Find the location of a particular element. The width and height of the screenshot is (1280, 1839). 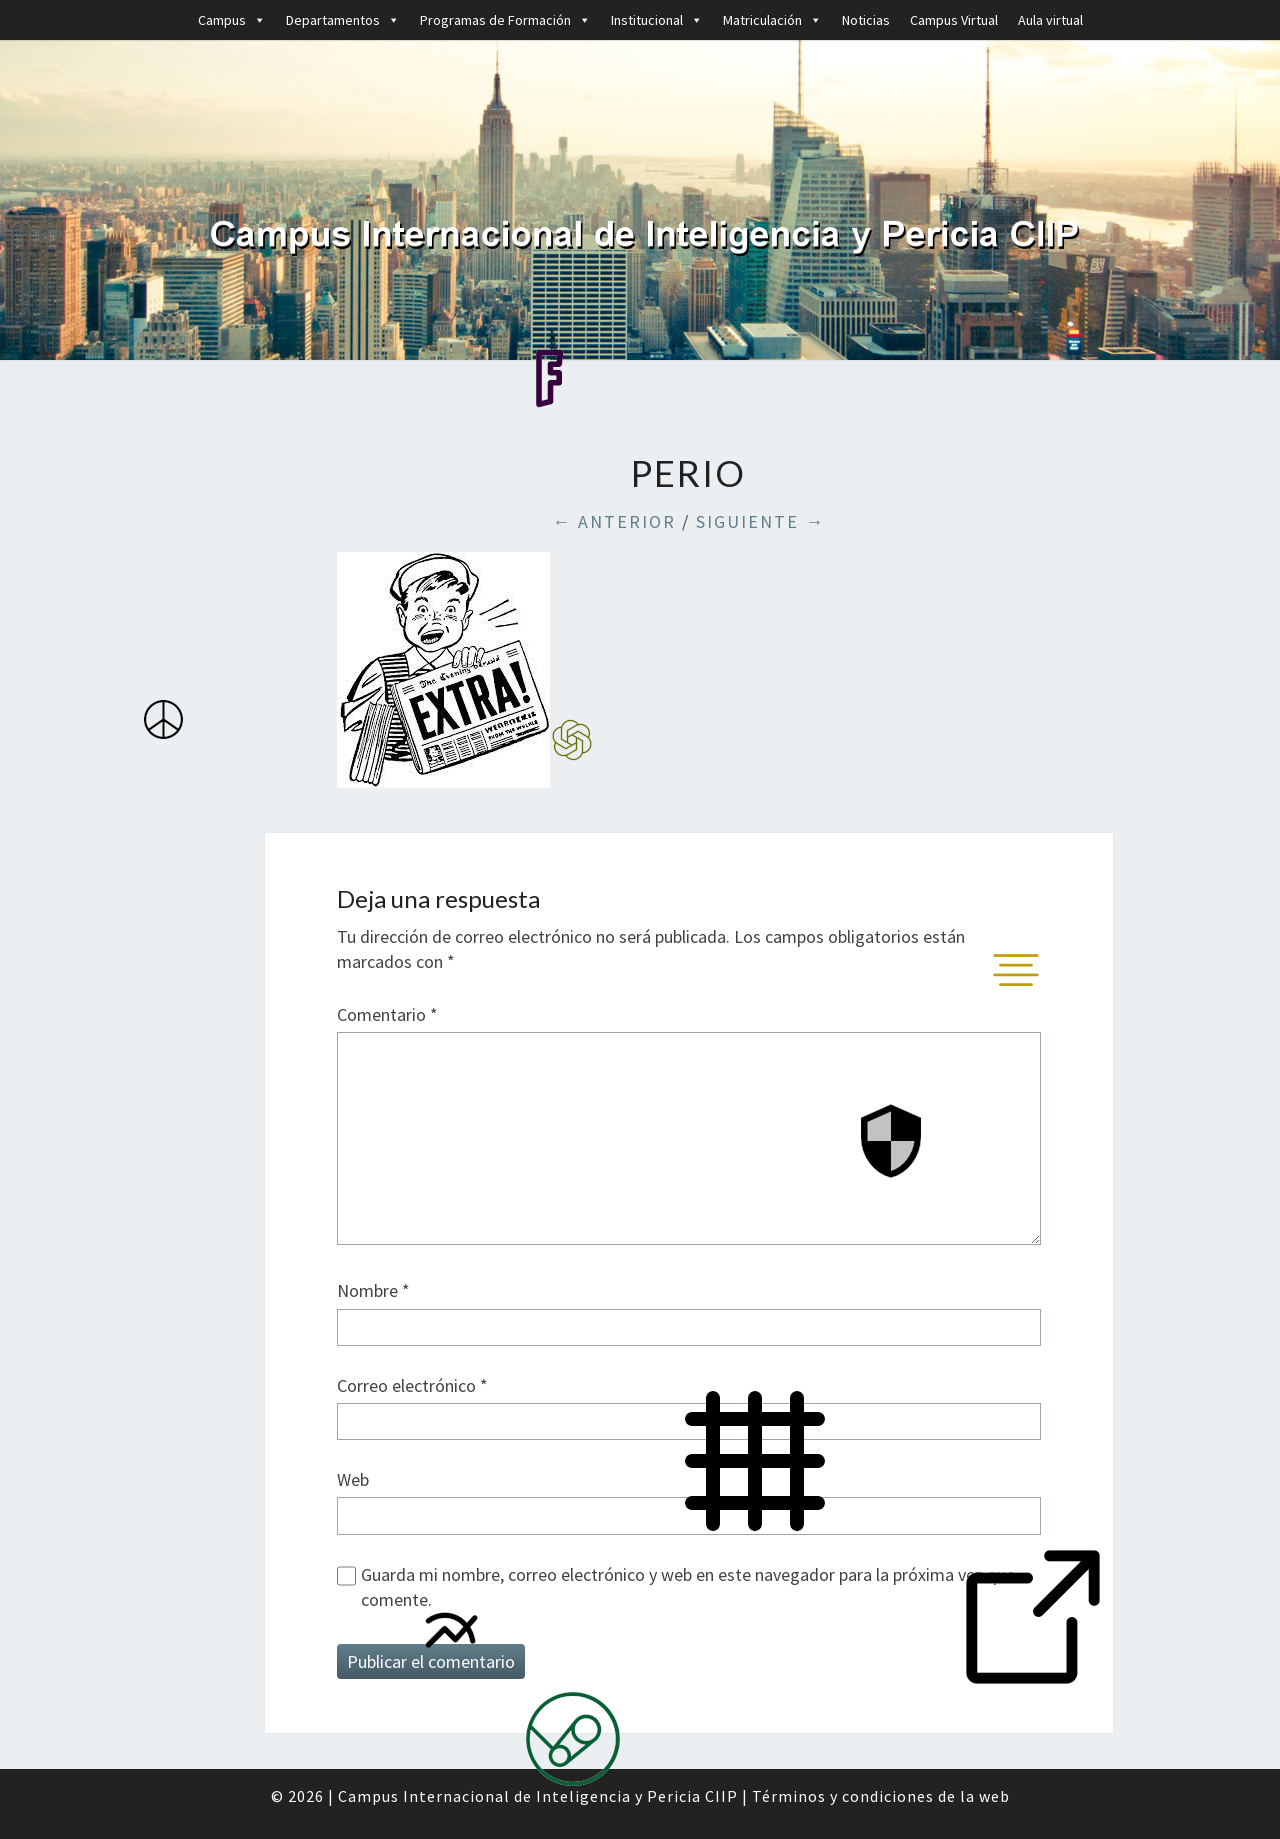

open steam gaming platform is located at coordinates (573, 1739).